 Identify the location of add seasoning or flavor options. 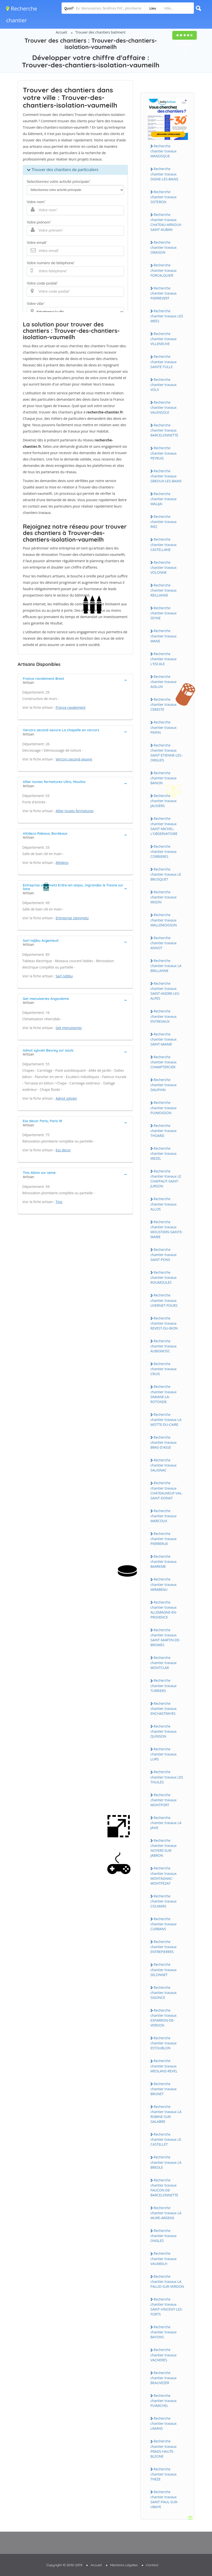
(185, 695).